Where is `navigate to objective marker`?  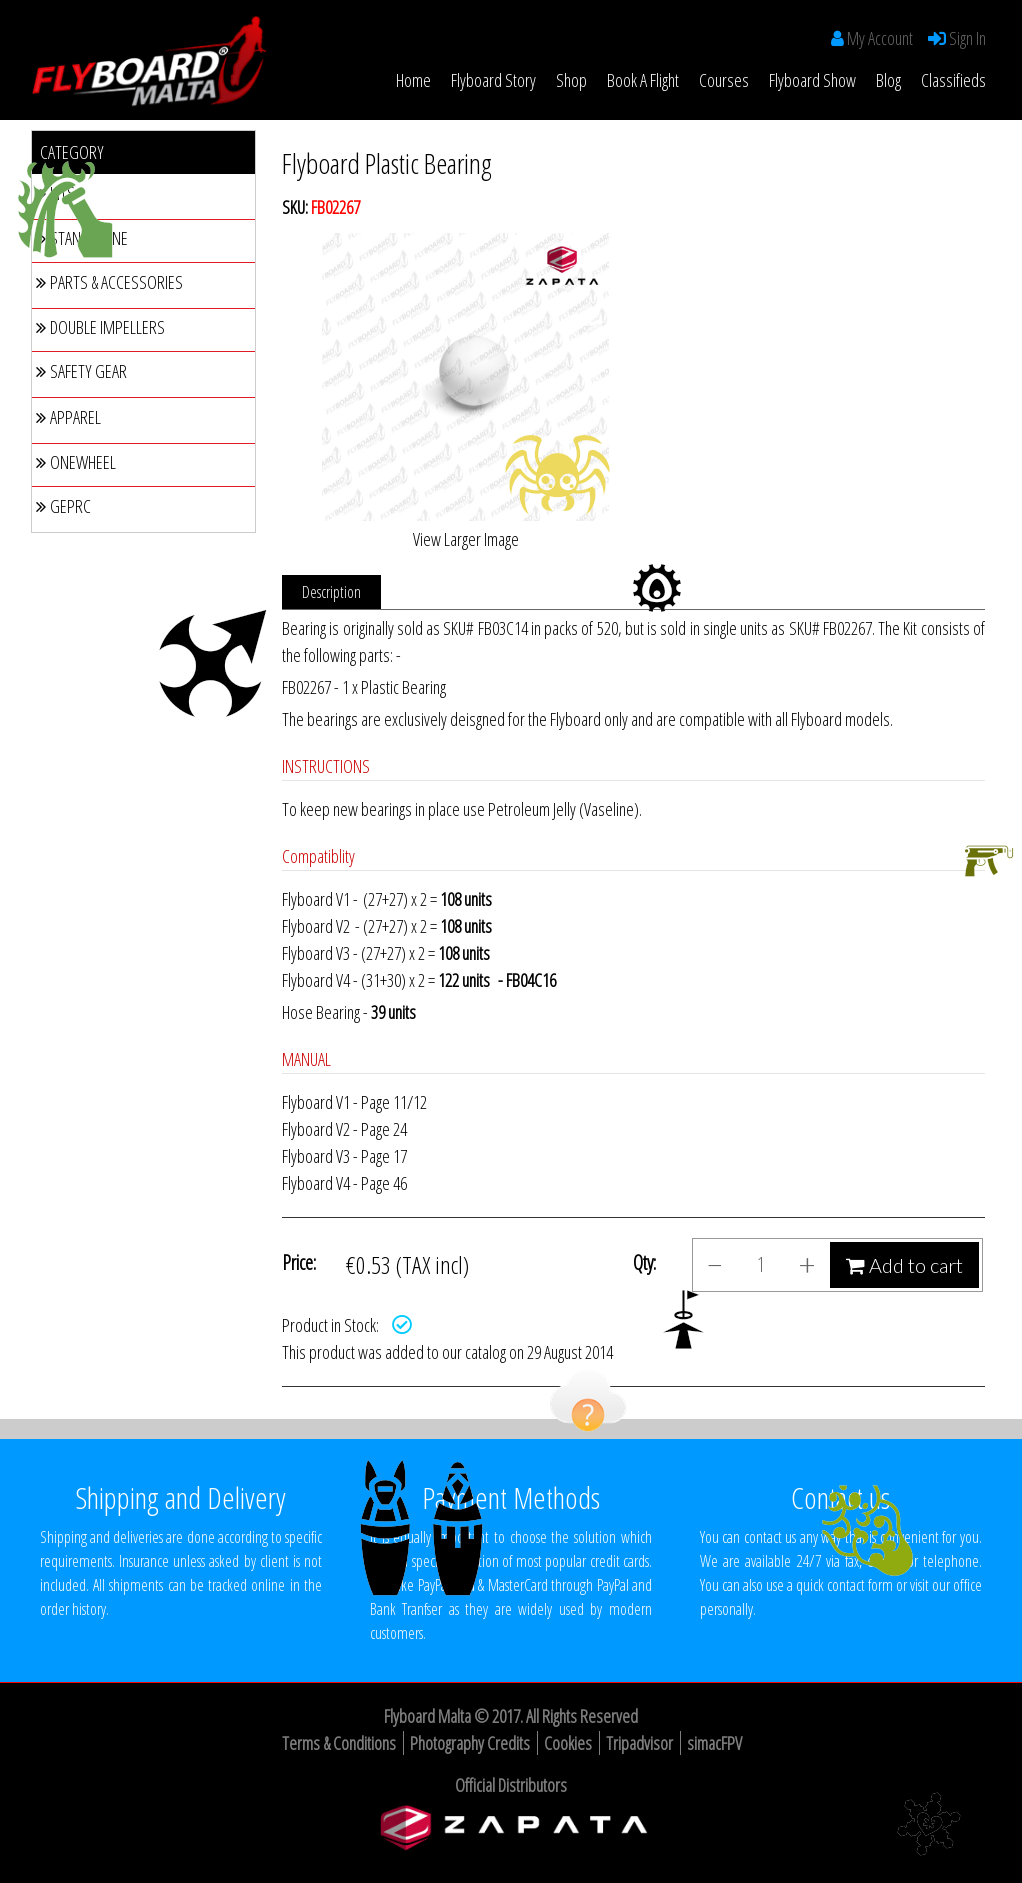
navigate to objective marker is located at coordinates (683, 1319).